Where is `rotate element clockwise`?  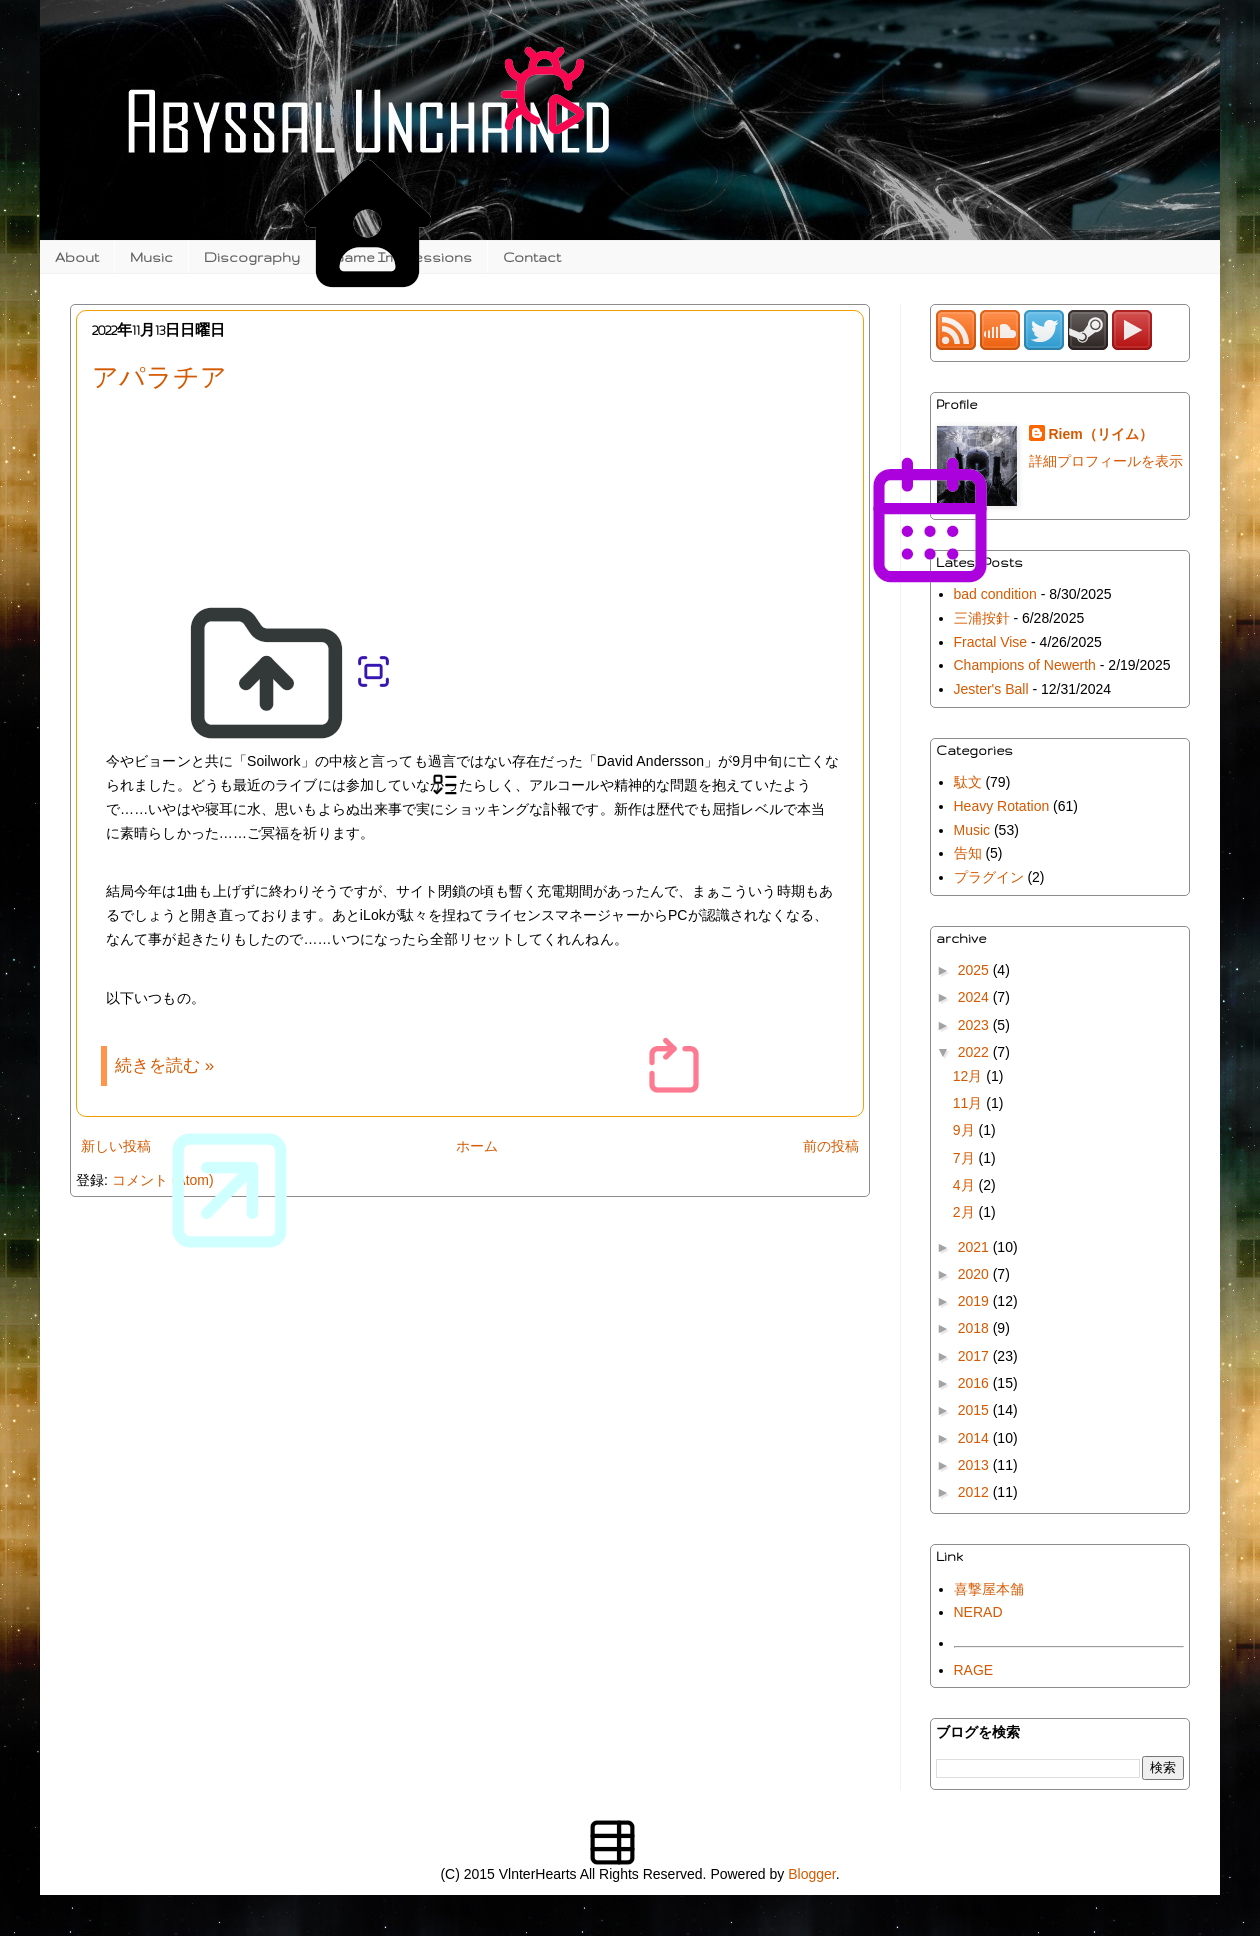
rotate element clockwise is located at coordinates (674, 1068).